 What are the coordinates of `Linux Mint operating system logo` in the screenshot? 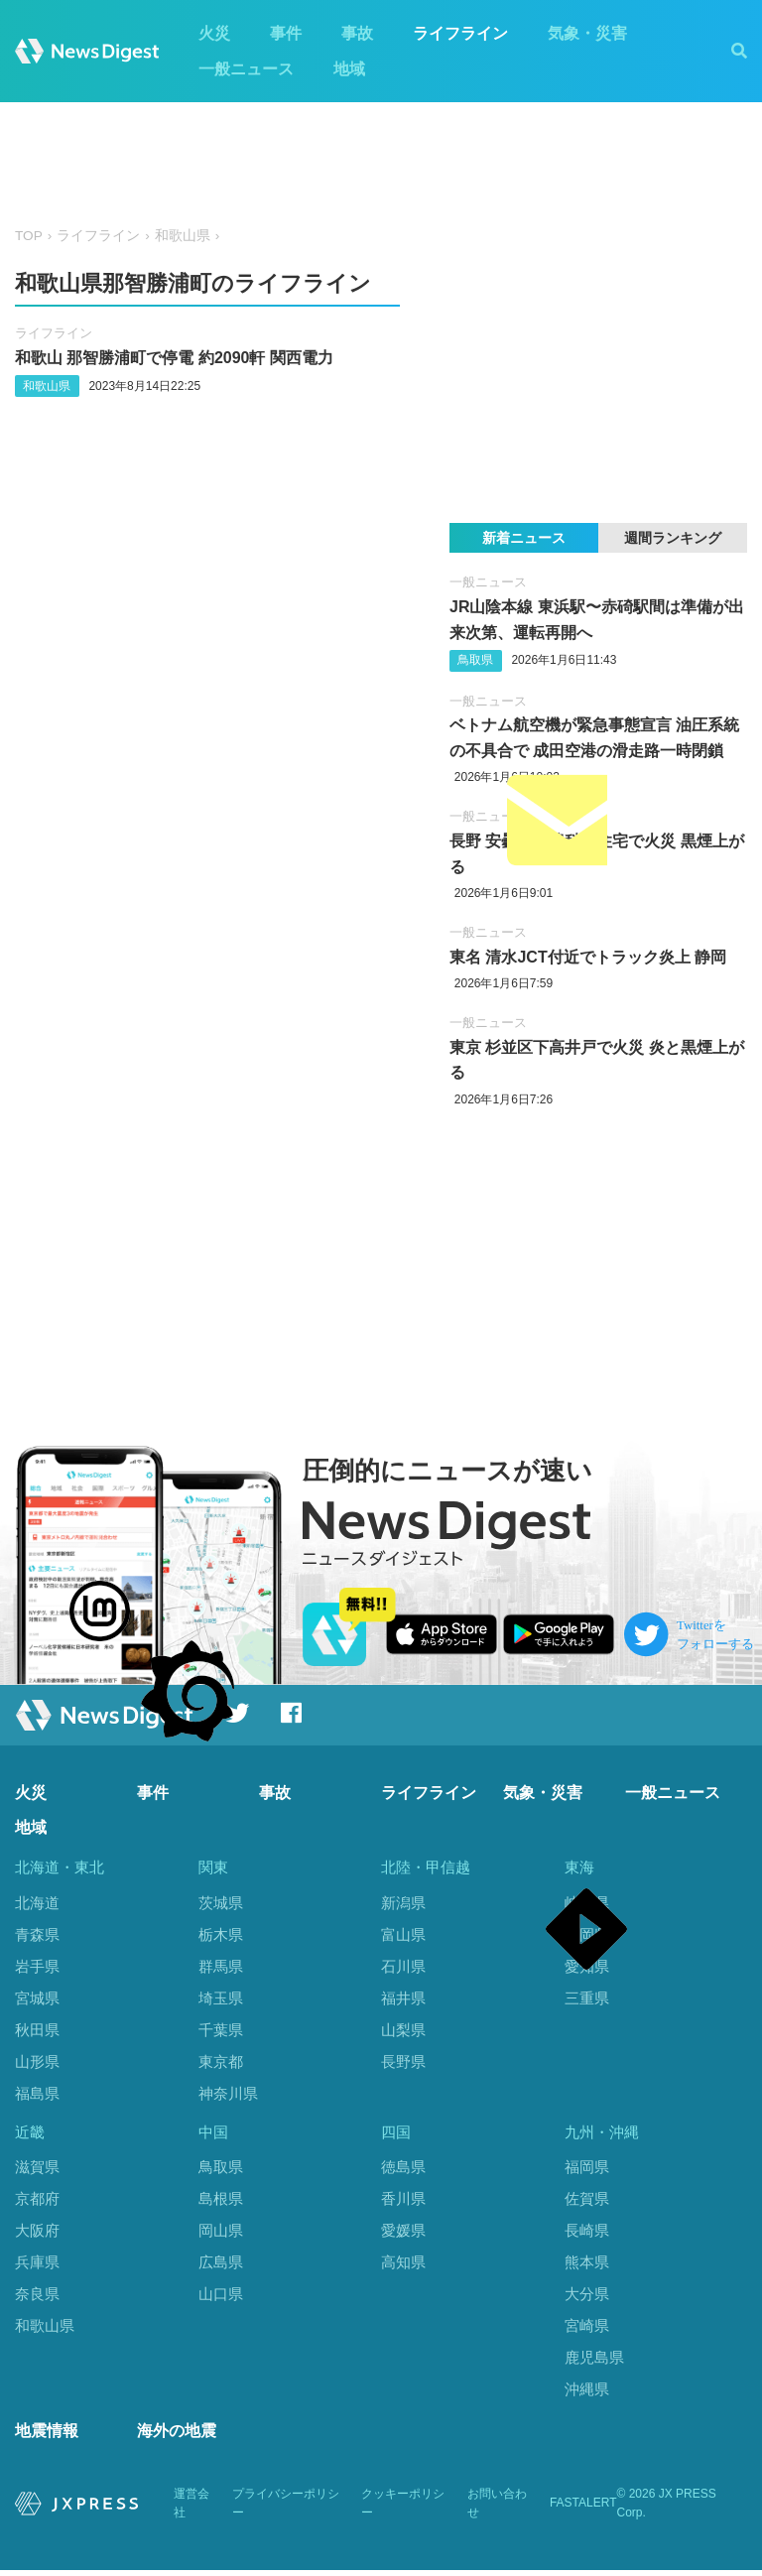 It's located at (99, 1610).